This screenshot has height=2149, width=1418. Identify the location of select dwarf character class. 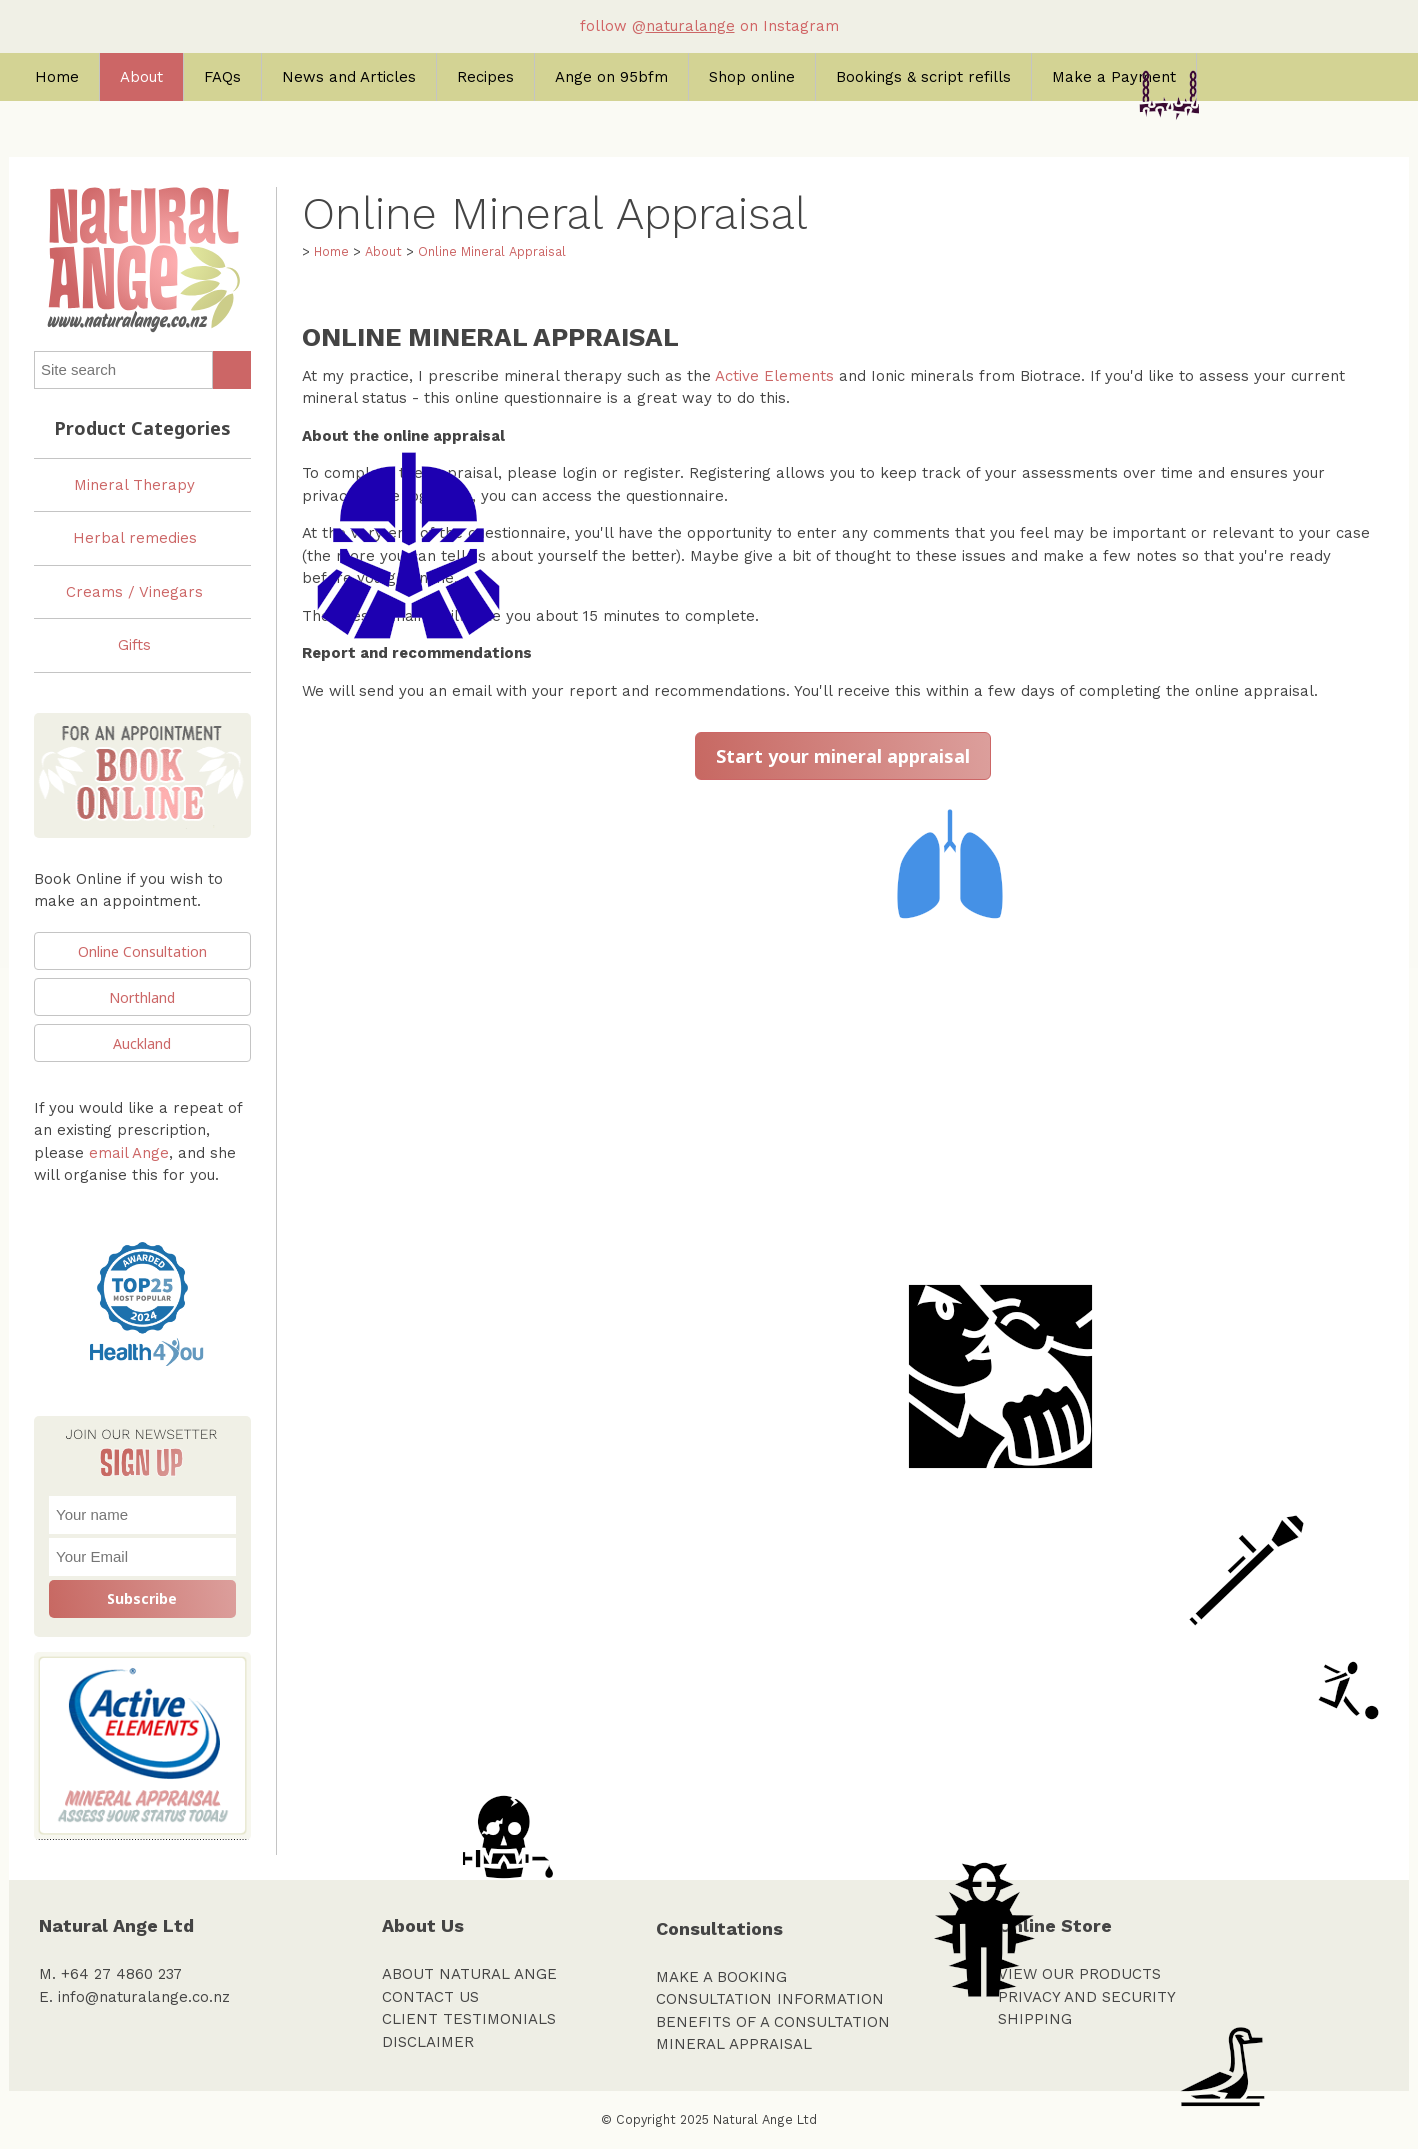
(408, 545).